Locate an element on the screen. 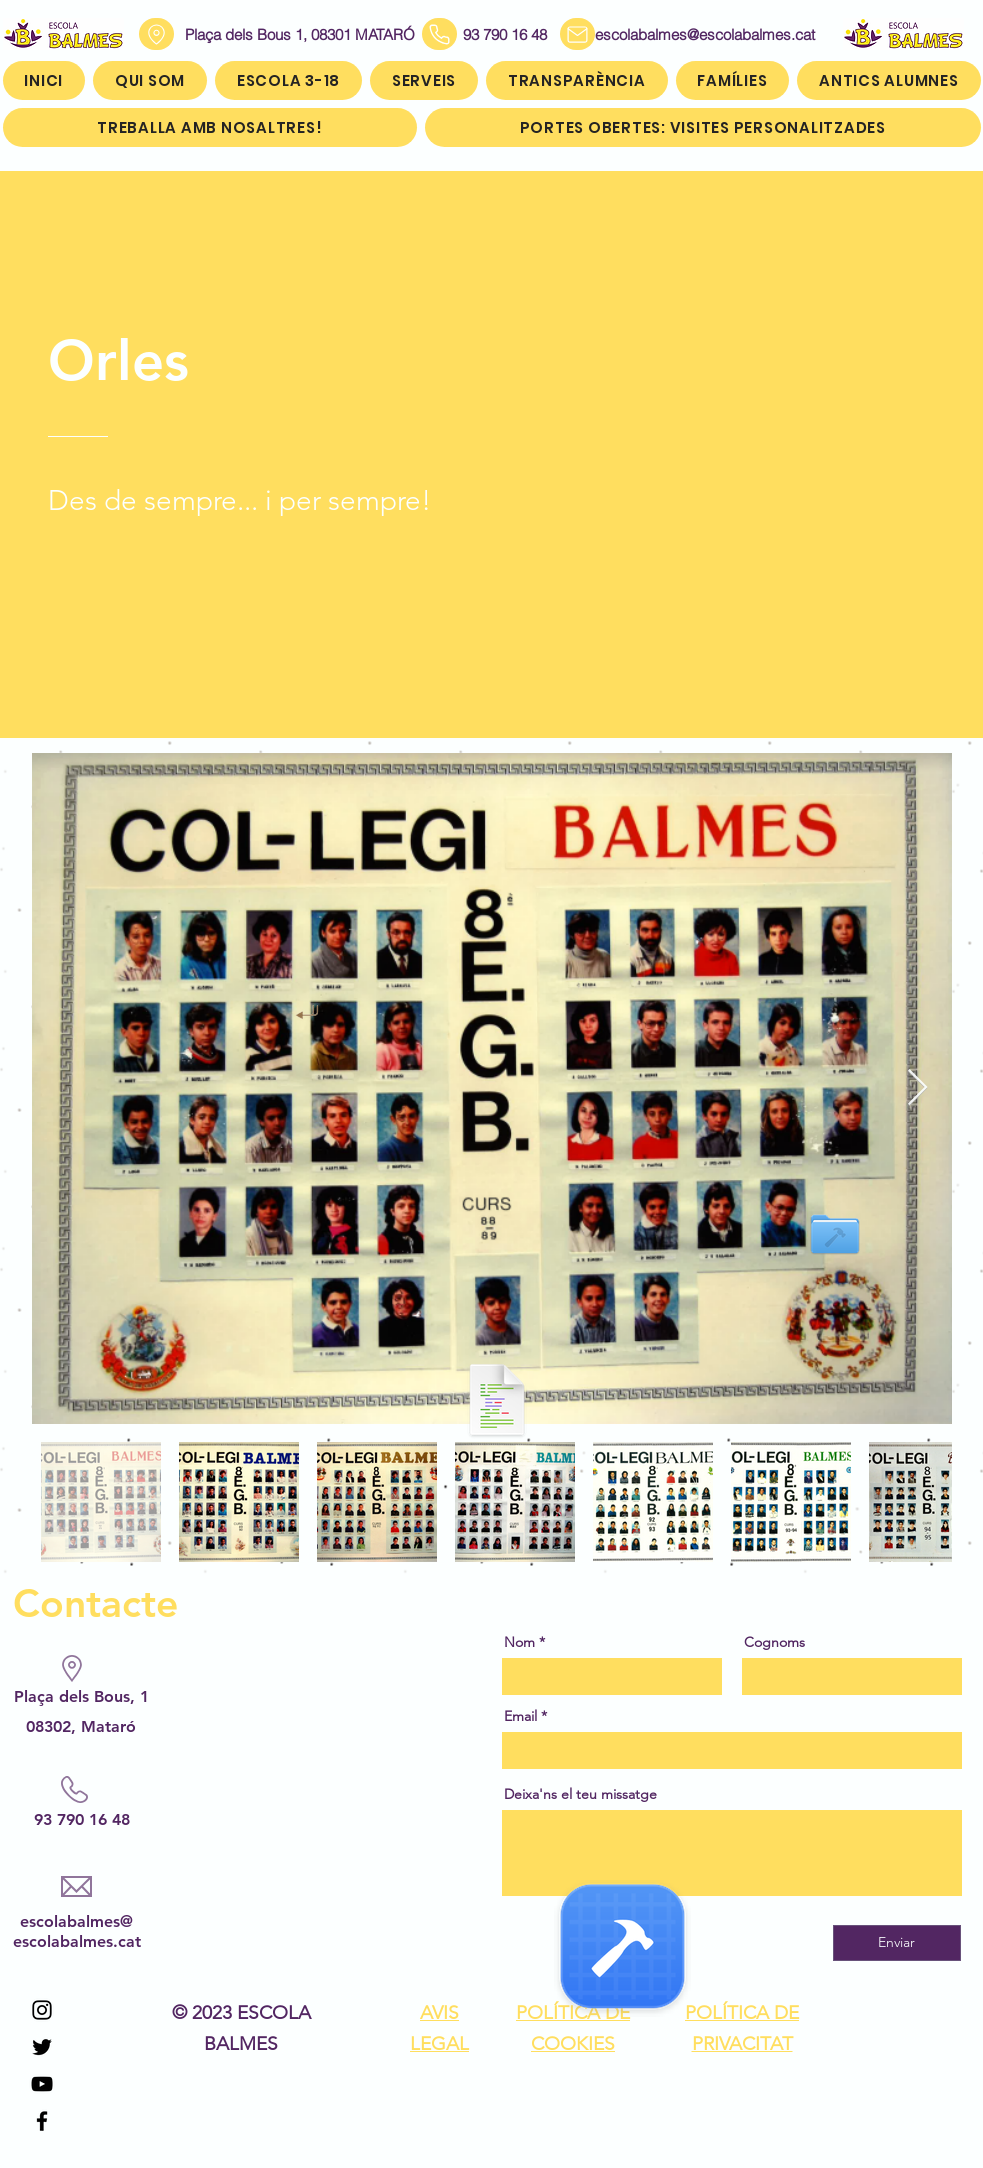  reply to all recipients of an email is located at coordinates (306, 1010).